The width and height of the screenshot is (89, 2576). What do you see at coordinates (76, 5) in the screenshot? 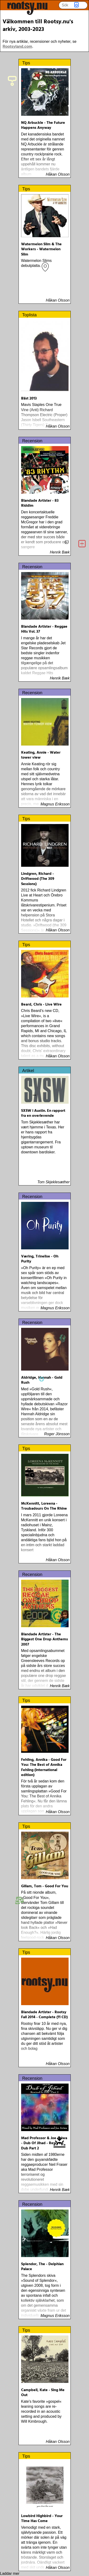
I see `adjust speaker or audio output settings` at bounding box center [76, 5].